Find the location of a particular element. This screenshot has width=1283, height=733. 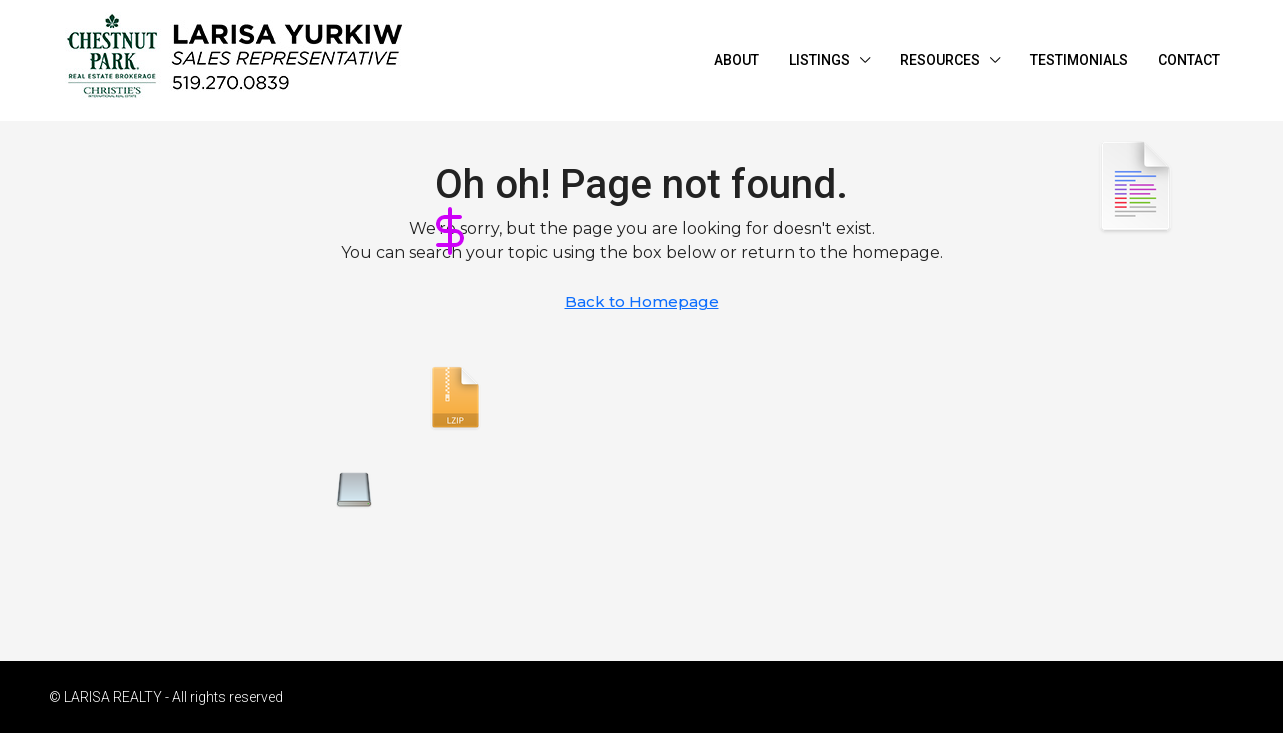

view payment or pricing details is located at coordinates (450, 231).